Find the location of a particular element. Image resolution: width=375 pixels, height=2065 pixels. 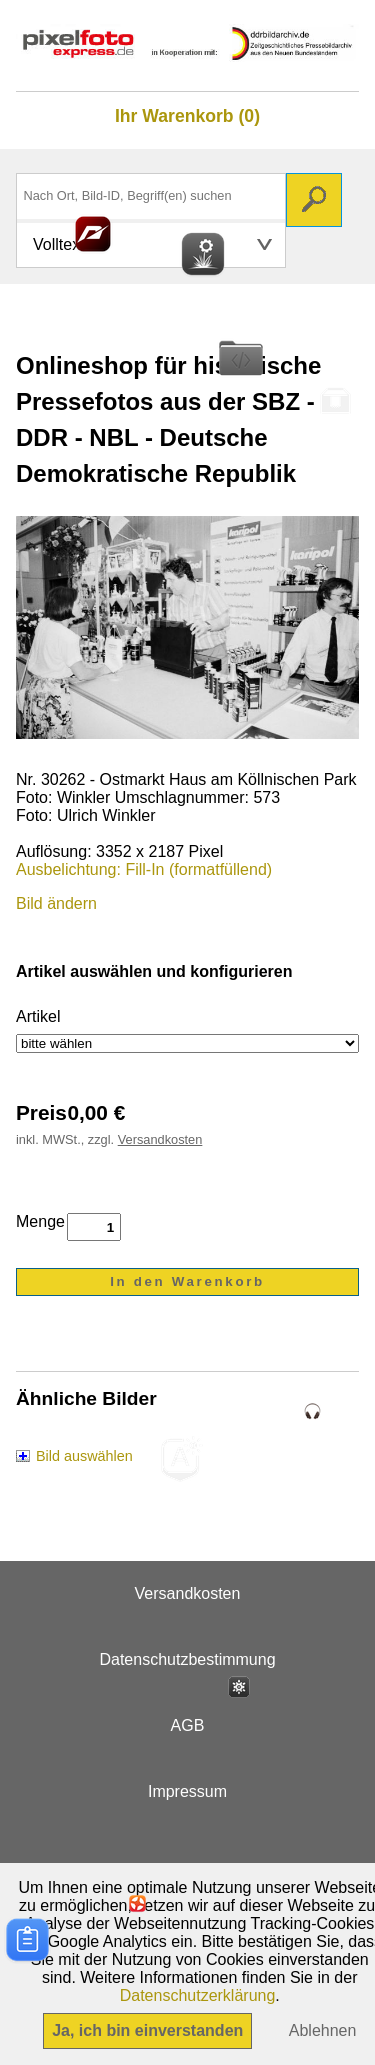

open your code projects folder is located at coordinates (241, 358).